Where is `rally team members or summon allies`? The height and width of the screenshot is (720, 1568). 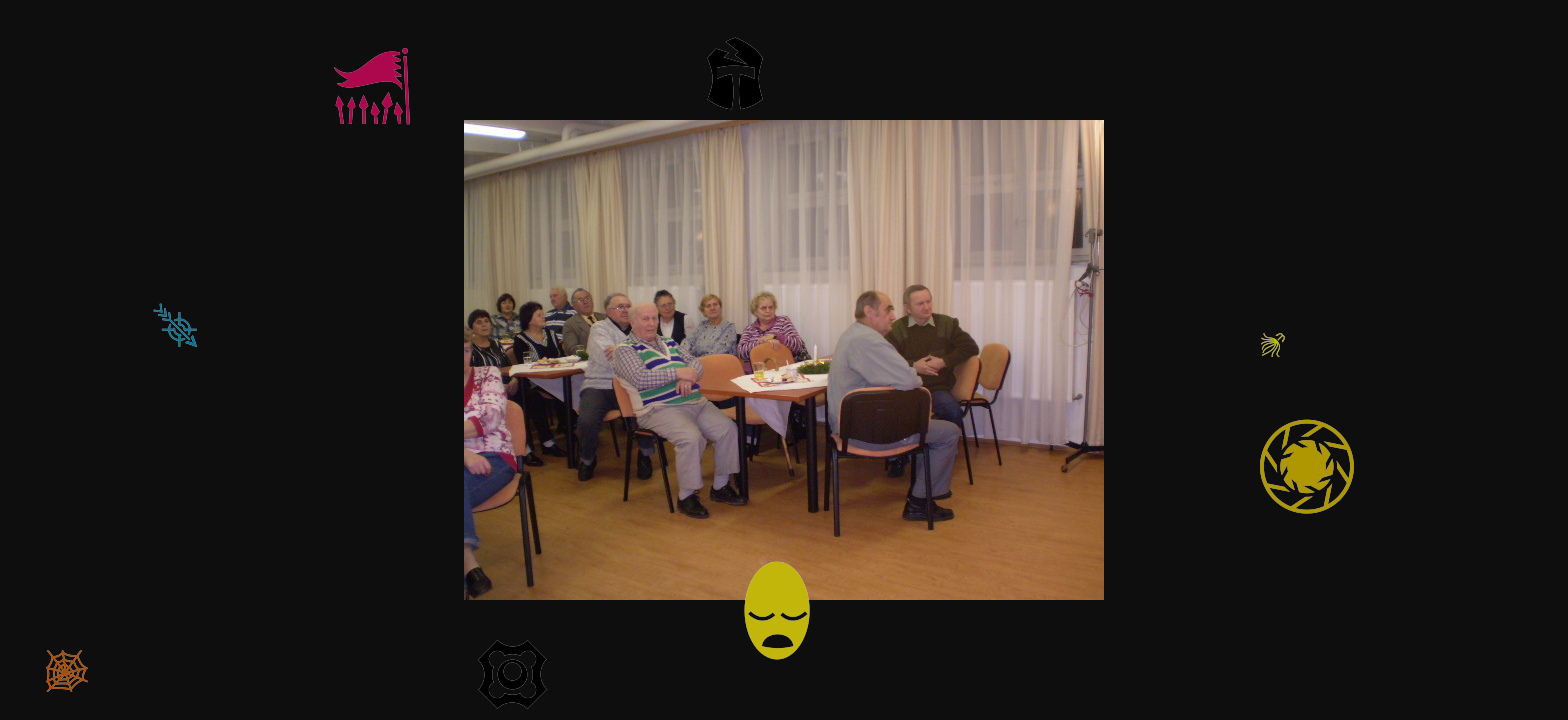
rally team members or summon allies is located at coordinates (372, 86).